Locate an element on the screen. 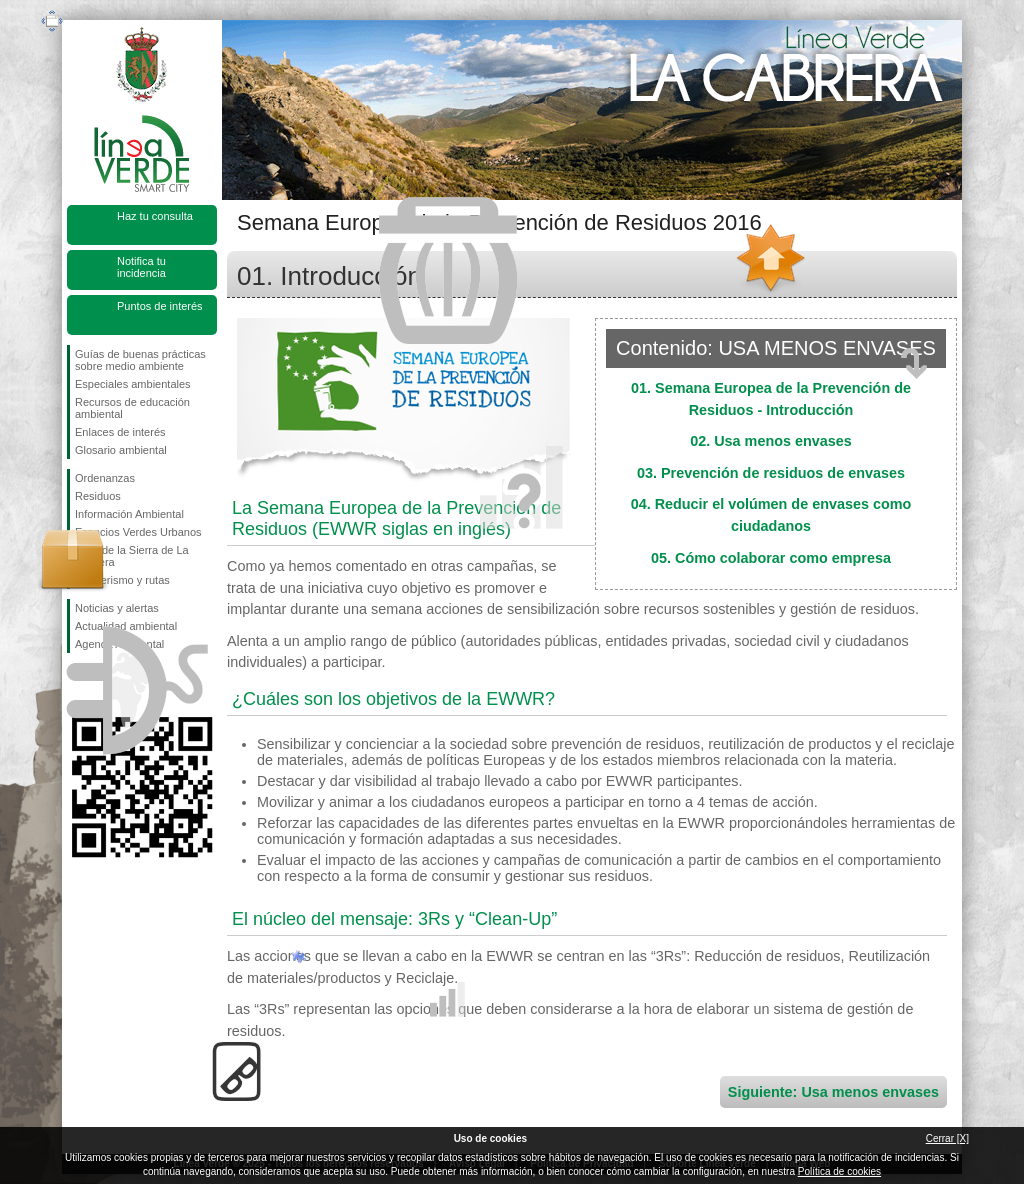 Image resolution: width=1024 pixels, height=1184 pixels. indicates an add-on or plugin file type is located at coordinates (298, 956).